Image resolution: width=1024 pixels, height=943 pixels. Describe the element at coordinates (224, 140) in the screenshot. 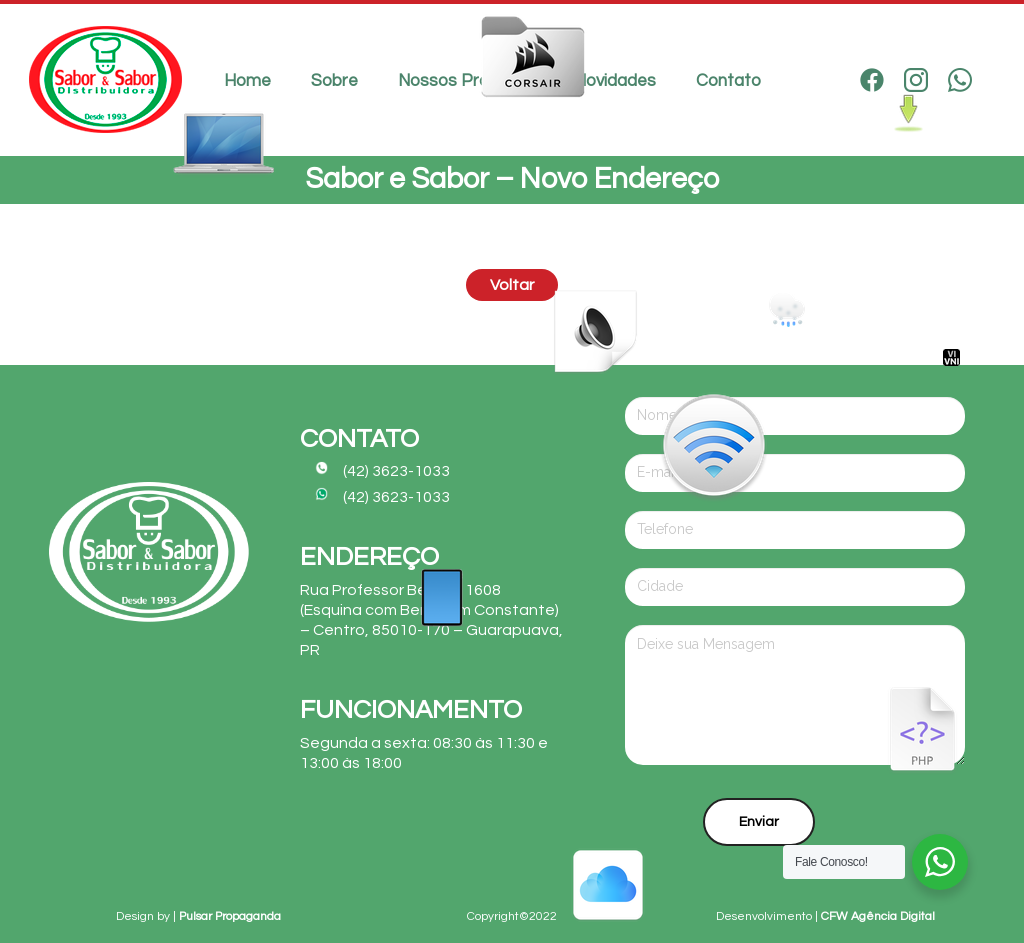

I see `represents a powerbook g4 laptop device` at that location.